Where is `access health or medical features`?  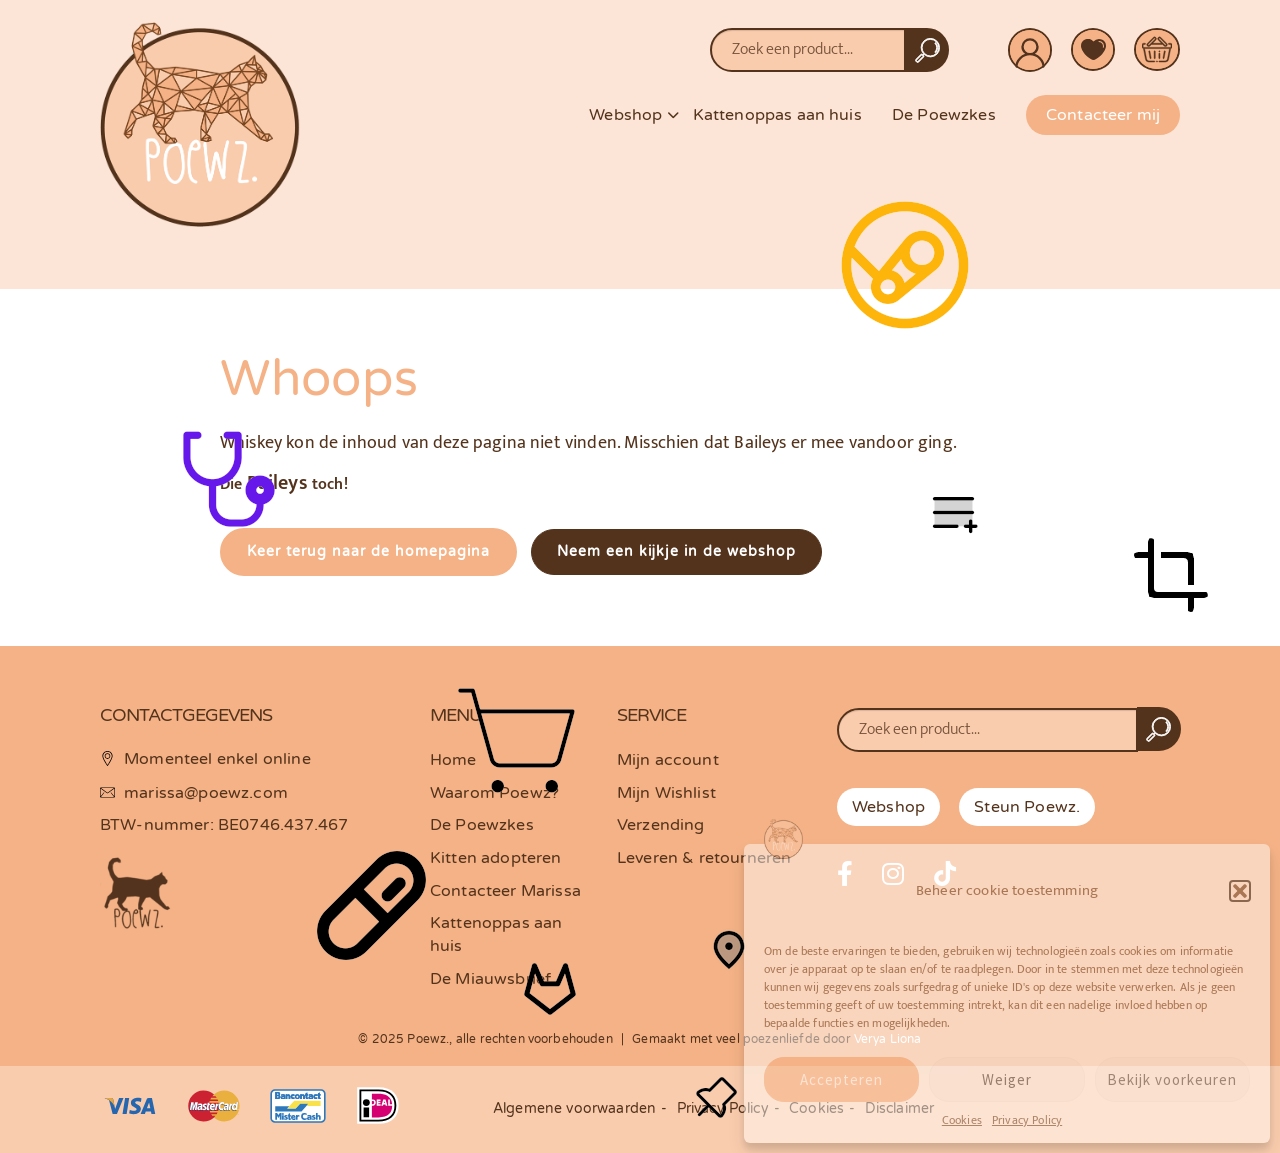
access health or medical features is located at coordinates (223, 475).